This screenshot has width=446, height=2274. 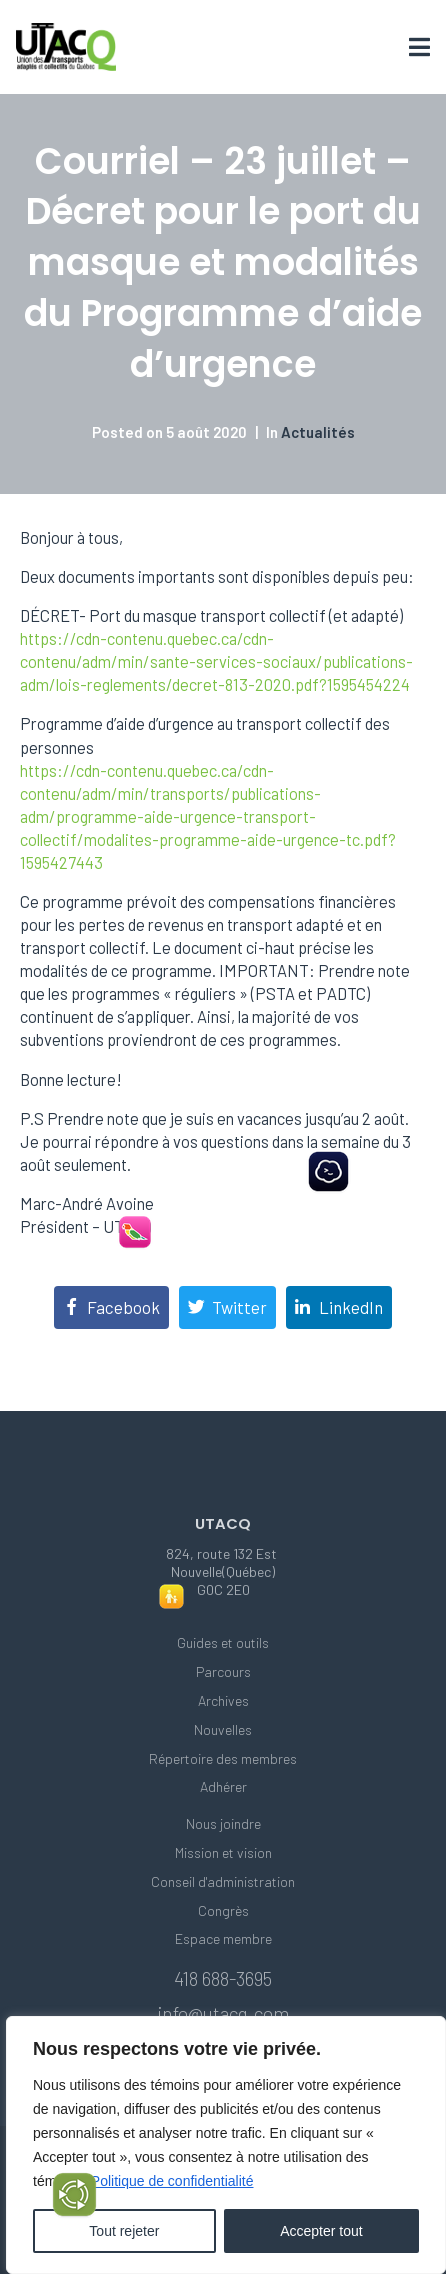 I want to click on open termius ssh client, so click(x=328, y=1171).